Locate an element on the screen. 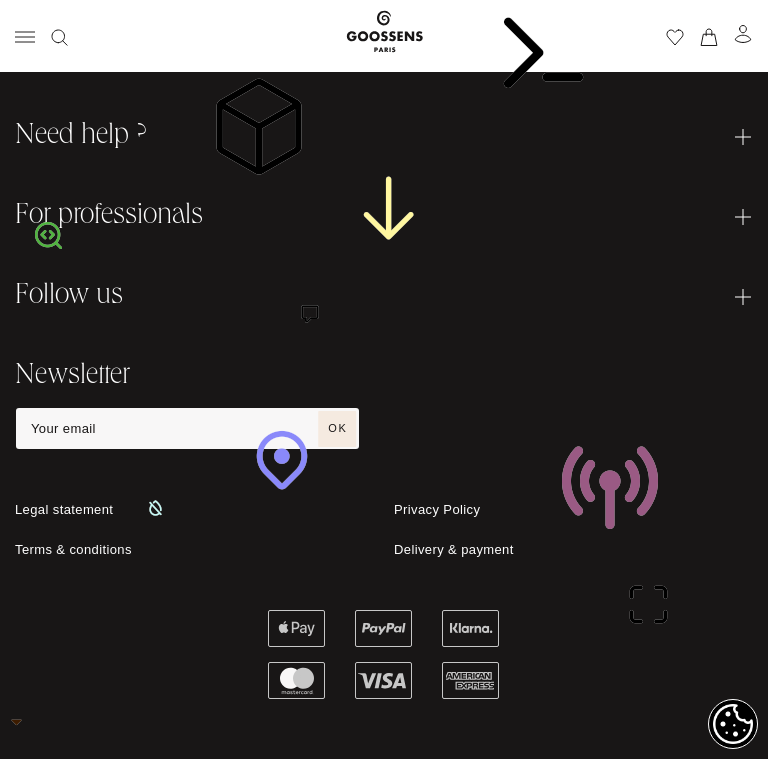  expand to full screen mode is located at coordinates (648, 604).